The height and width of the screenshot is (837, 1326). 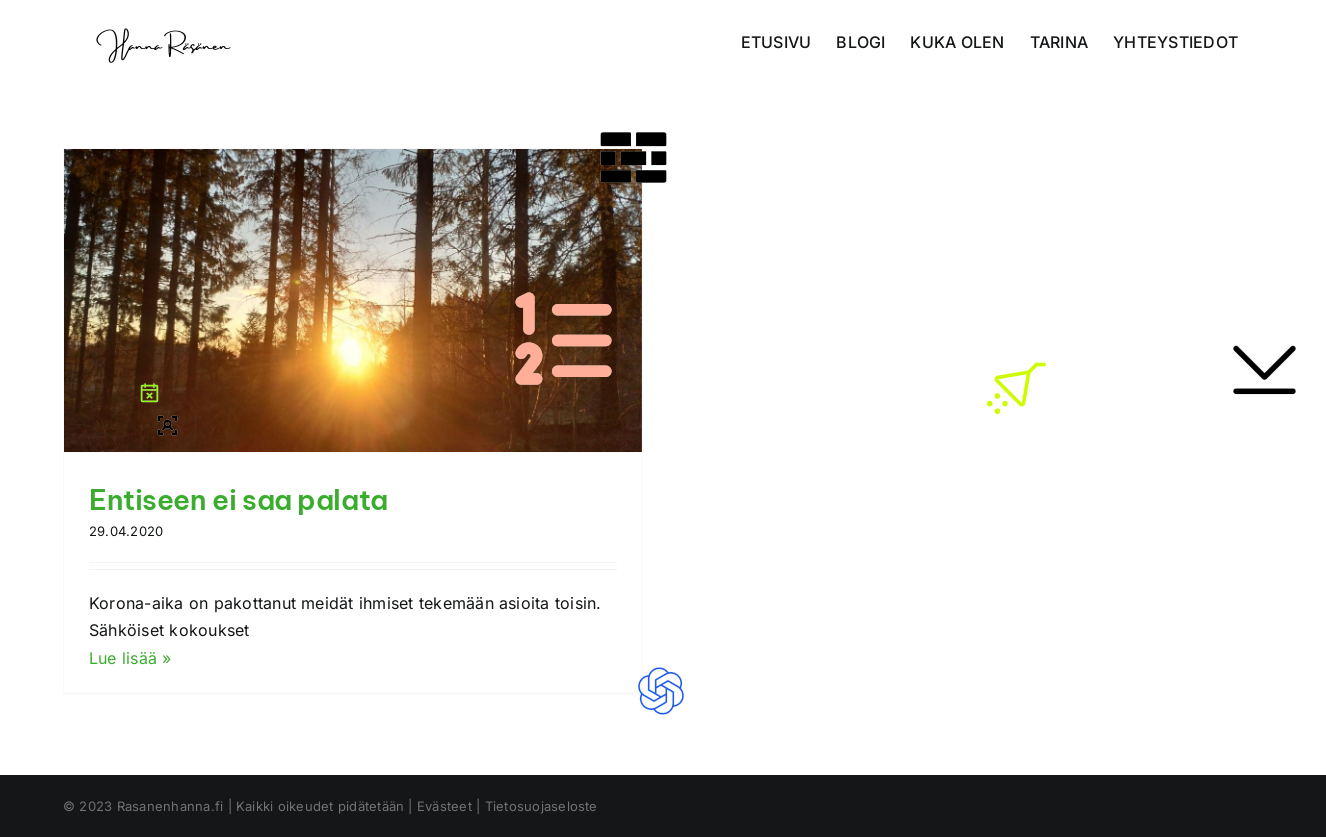 What do you see at coordinates (149, 393) in the screenshot?
I see `cancel or delete a scheduled event` at bounding box center [149, 393].